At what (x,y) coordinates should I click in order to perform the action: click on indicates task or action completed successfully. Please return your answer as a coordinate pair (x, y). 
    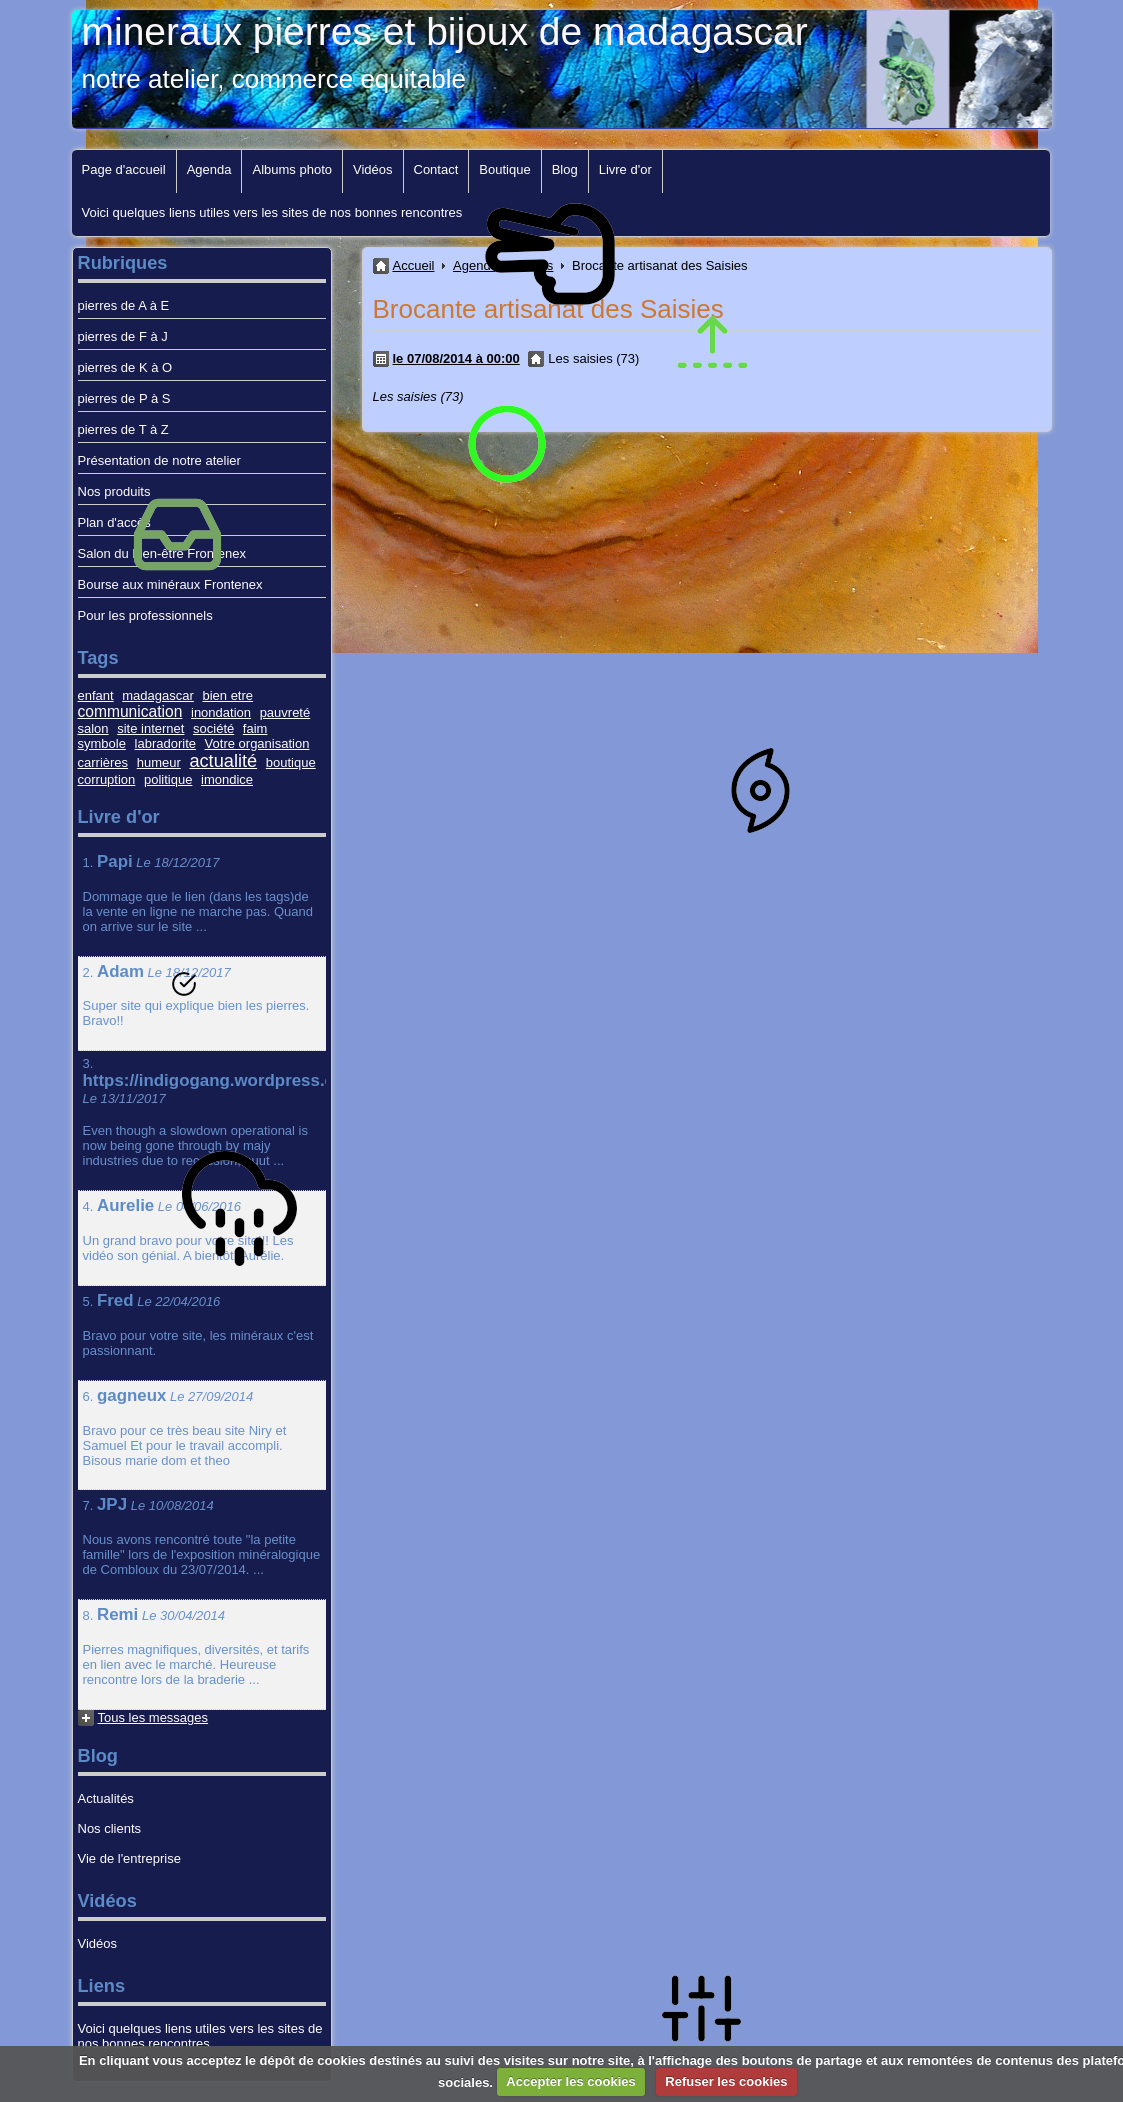
    Looking at the image, I should click on (184, 984).